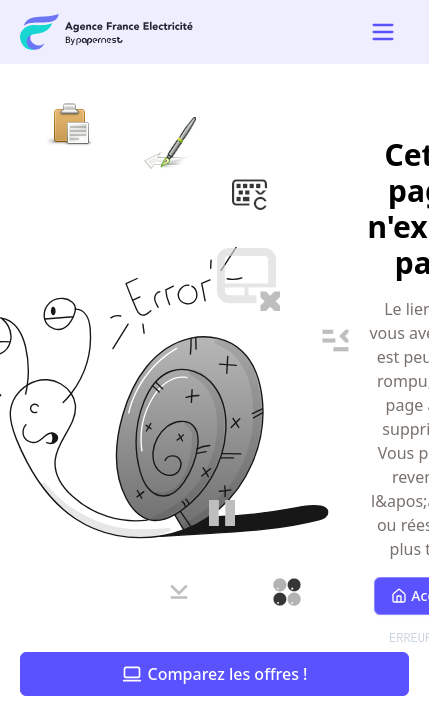 The image size is (429, 720). What do you see at coordinates (71, 125) in the screenshot?
I see `paste copied content from clipboard` at bounding box center [71, 125].